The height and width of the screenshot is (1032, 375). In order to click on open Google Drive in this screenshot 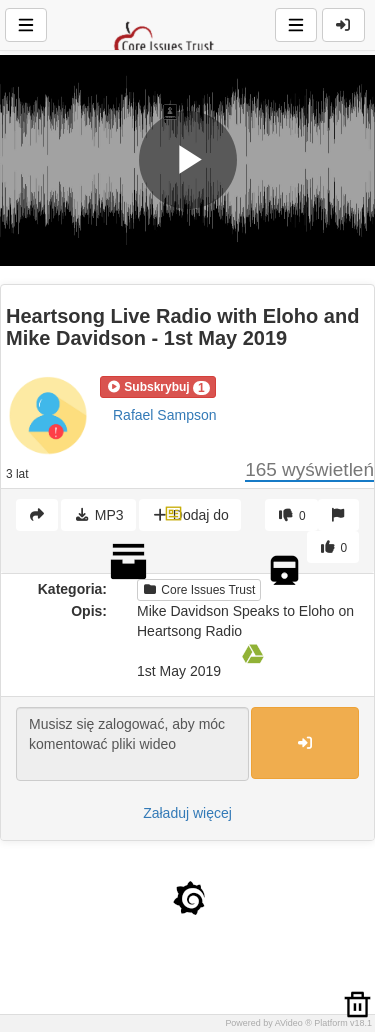, I will do `click(253, 654)`.